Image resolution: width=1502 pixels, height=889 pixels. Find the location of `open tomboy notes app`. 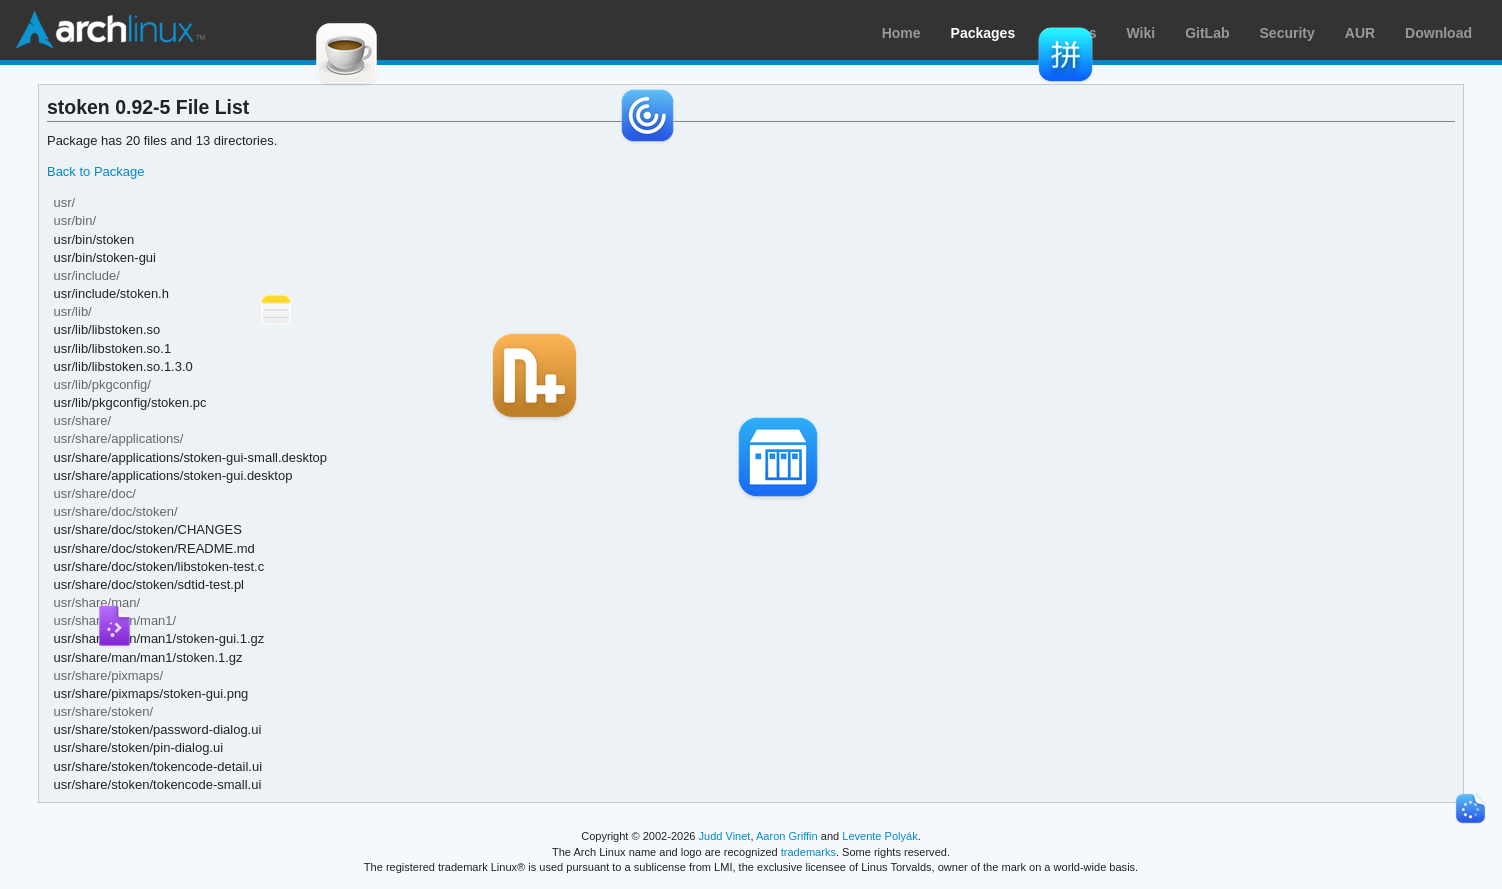

open tomboy notes app is located at coordinates (276, 310).